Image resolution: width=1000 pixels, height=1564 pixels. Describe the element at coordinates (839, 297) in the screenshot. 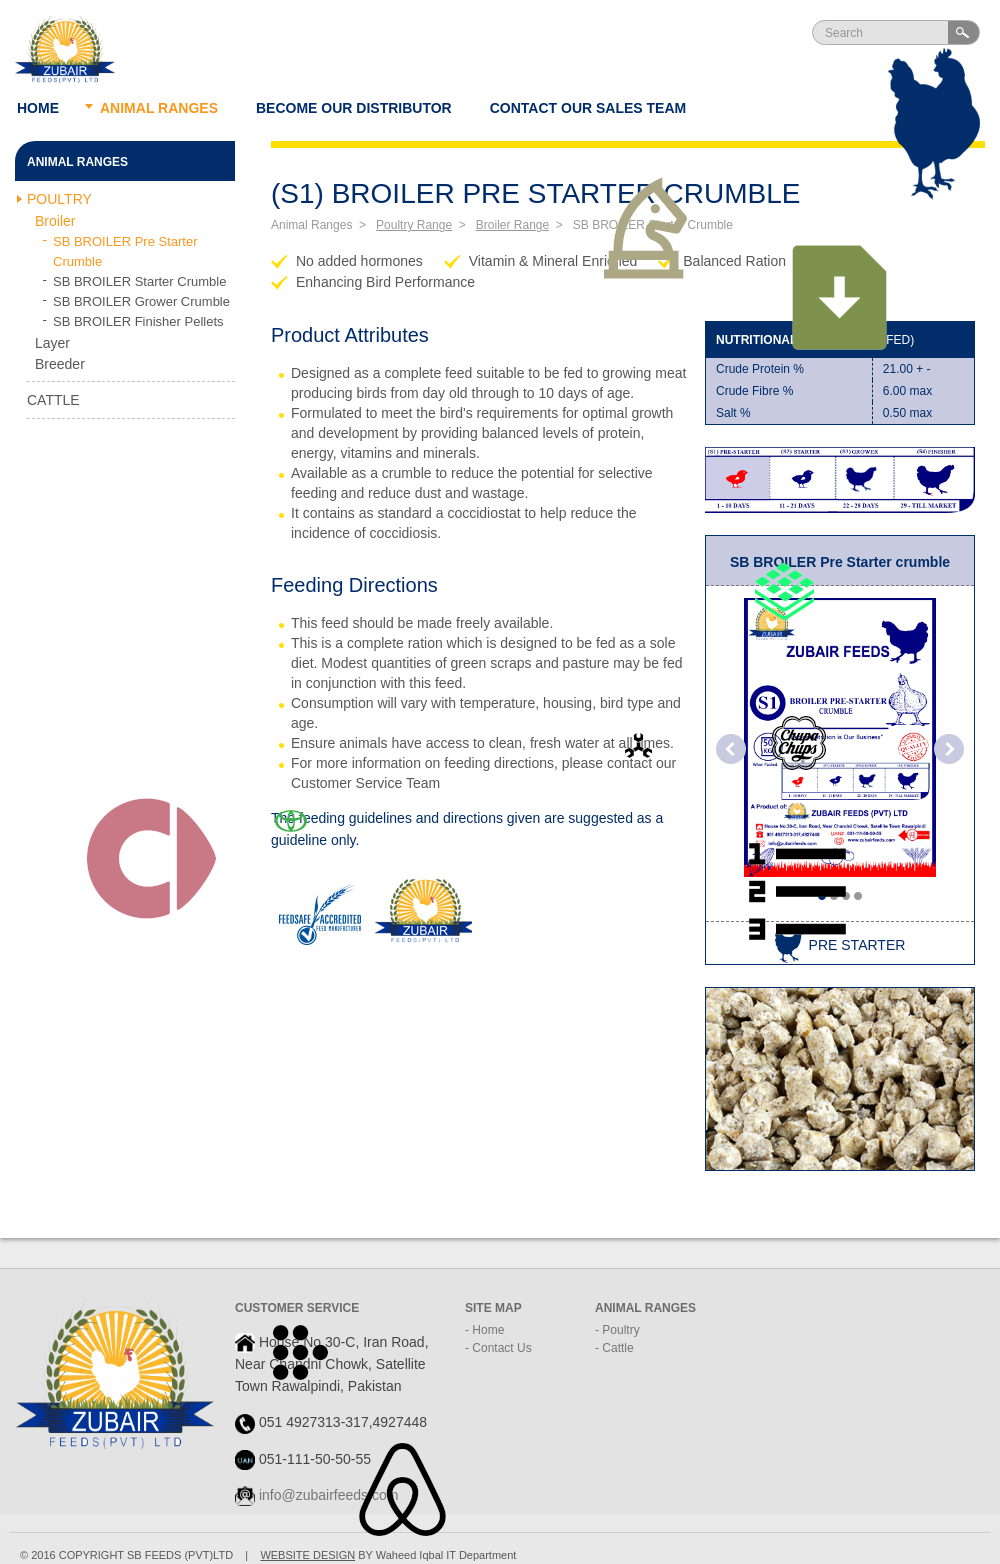

I see `download this file` at that location.